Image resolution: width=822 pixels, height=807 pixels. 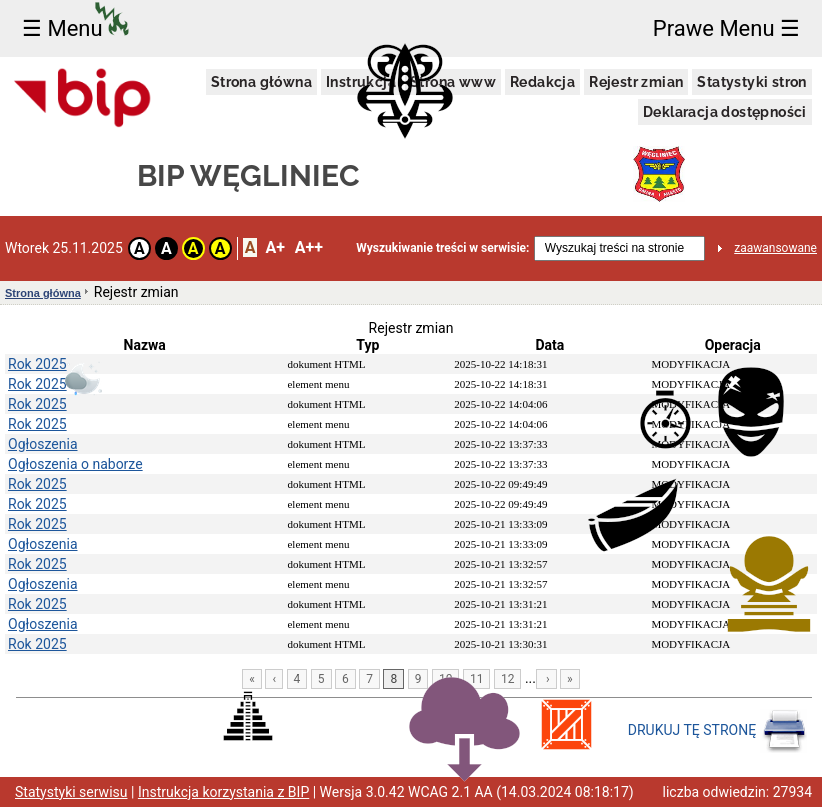 What do you see at coordinates (83, 378) in the screenshot?
I see `indicates scattered showers at night` at bounding box center [83, 378].